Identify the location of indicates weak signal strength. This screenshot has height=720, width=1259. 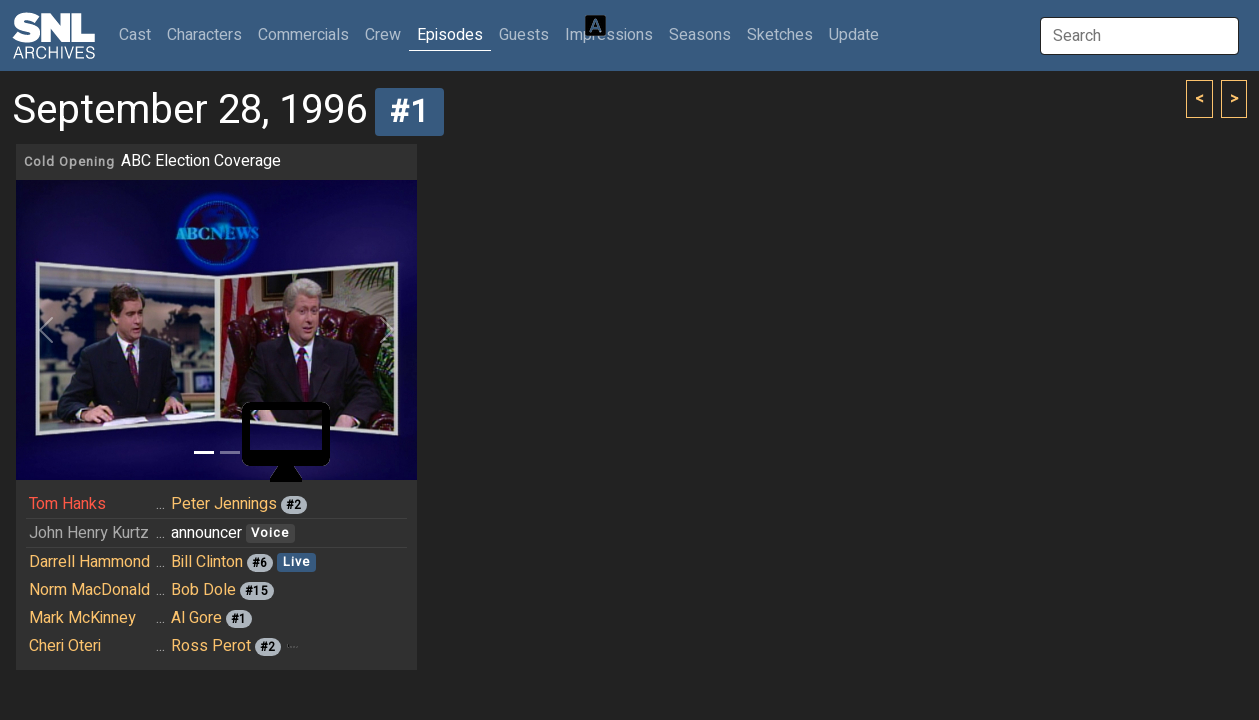
(292, 642).